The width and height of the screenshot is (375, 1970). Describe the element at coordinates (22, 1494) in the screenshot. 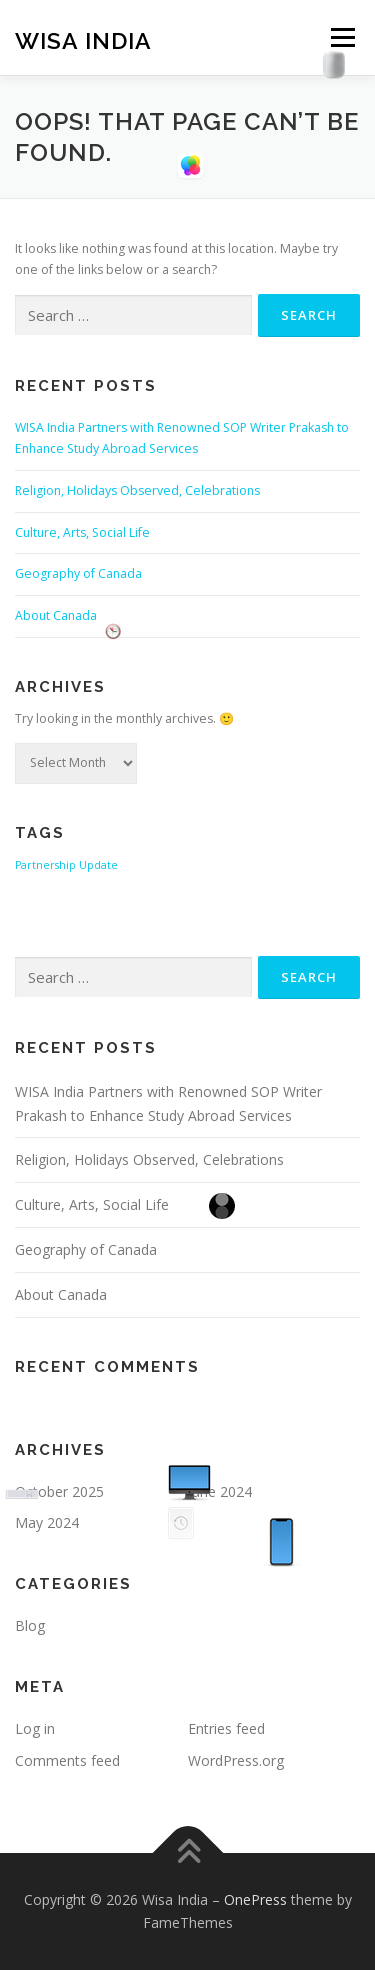

I see `connect a bluetooth keyboard` at that location.